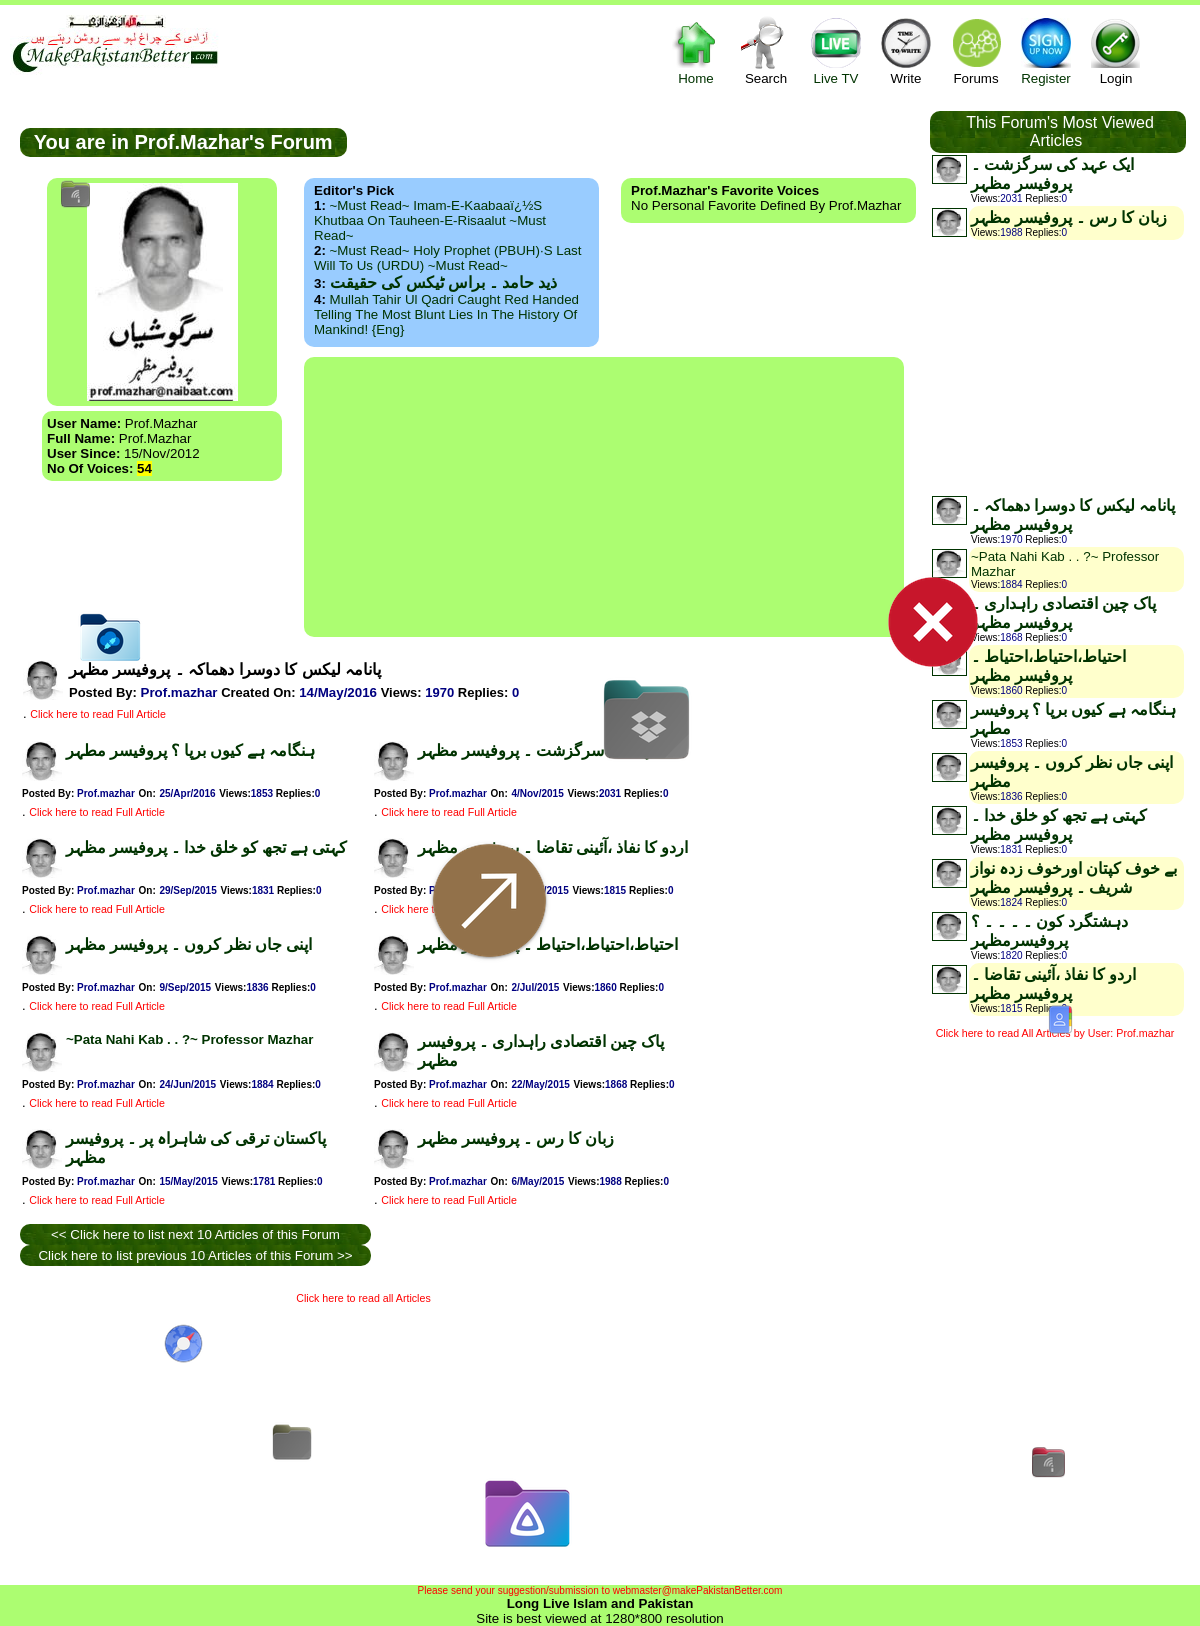 This screenshot has height=1626, width=1200. I want to click on open your Dropbox synced folder, so click(646, 719).